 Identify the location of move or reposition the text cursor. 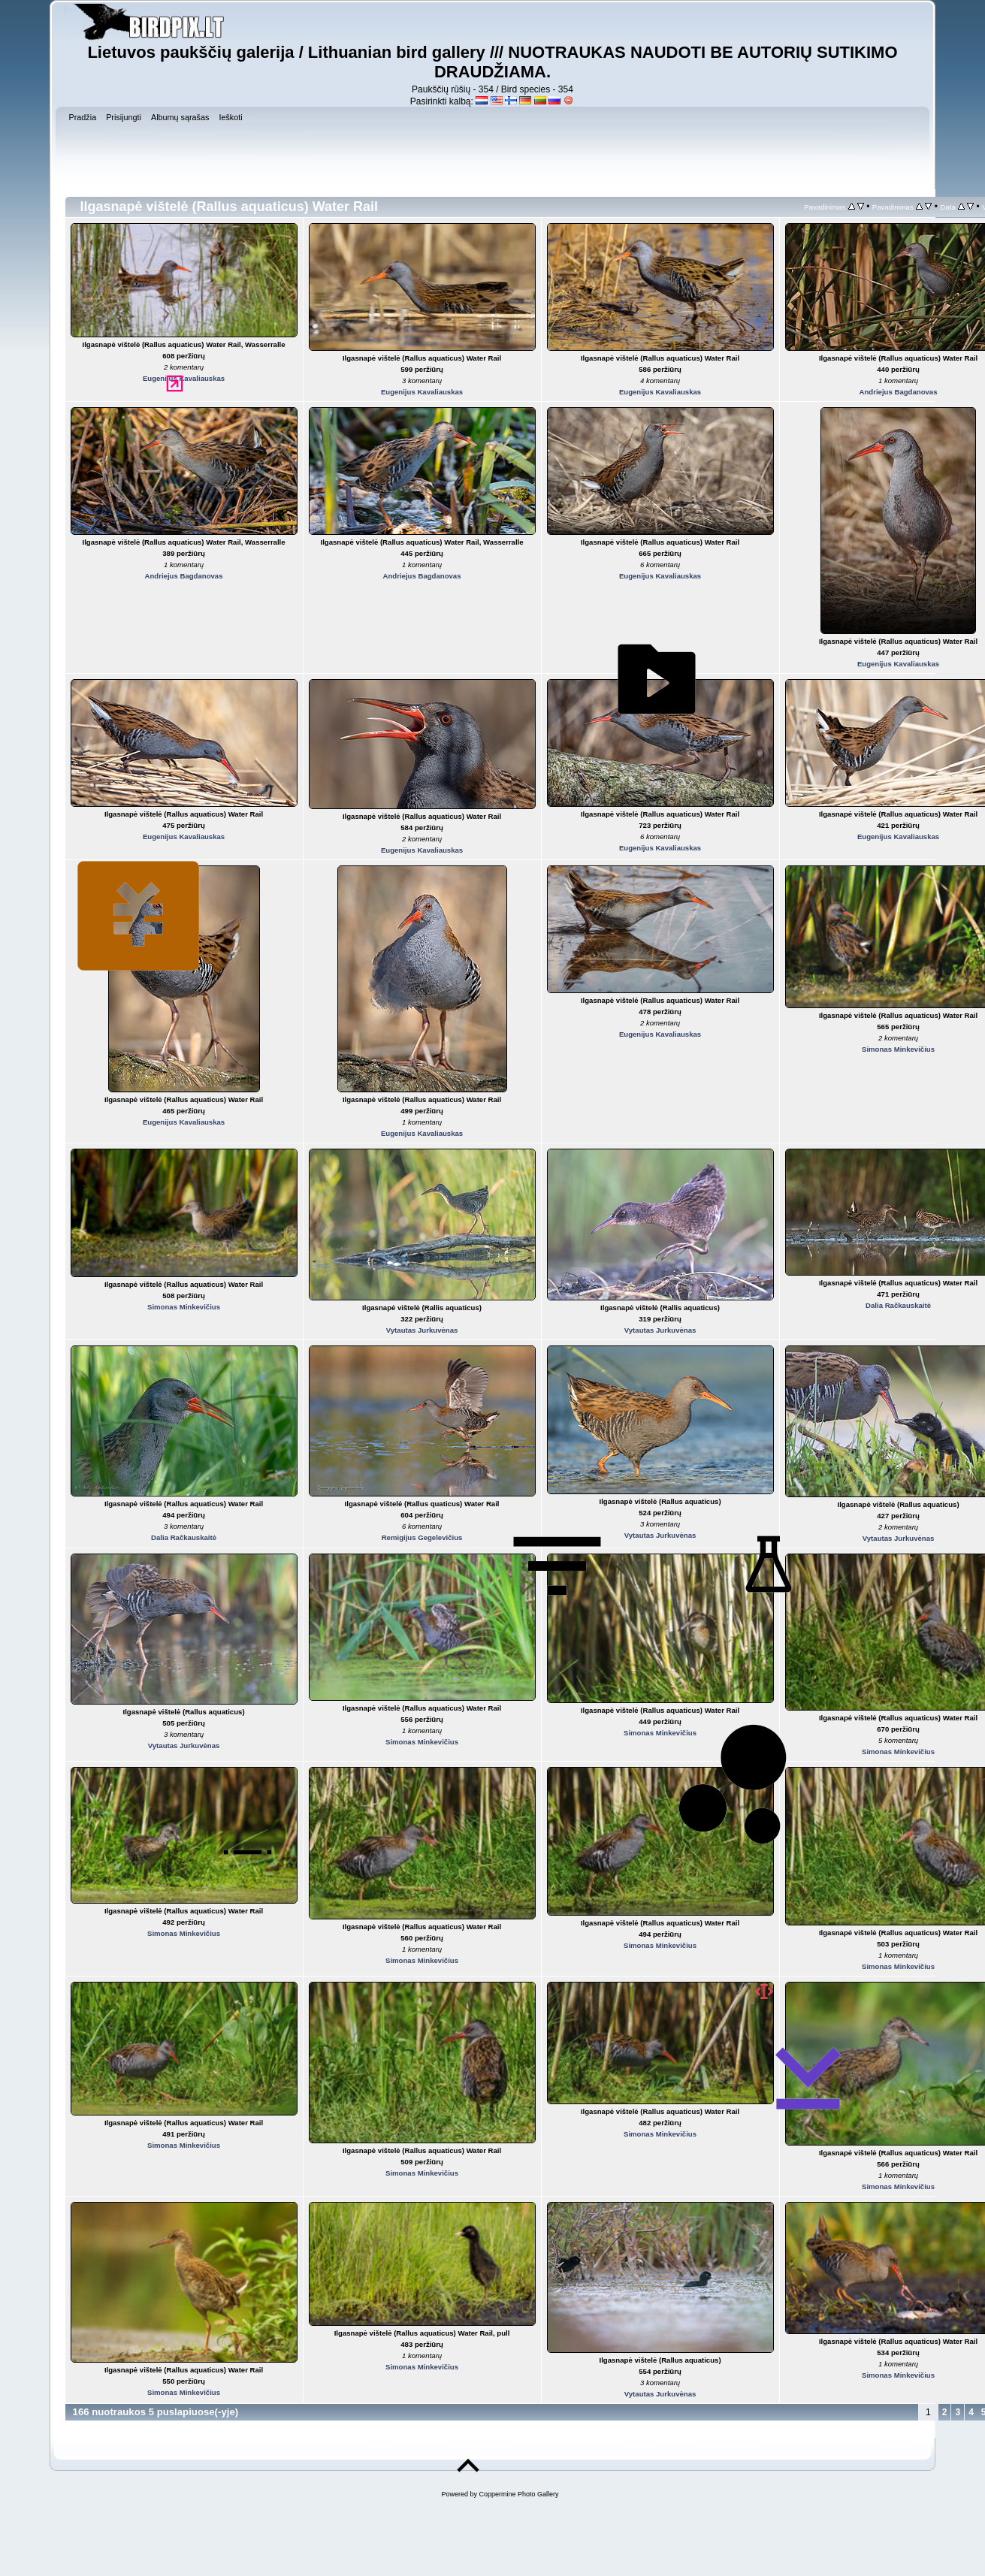
(764, 1992).